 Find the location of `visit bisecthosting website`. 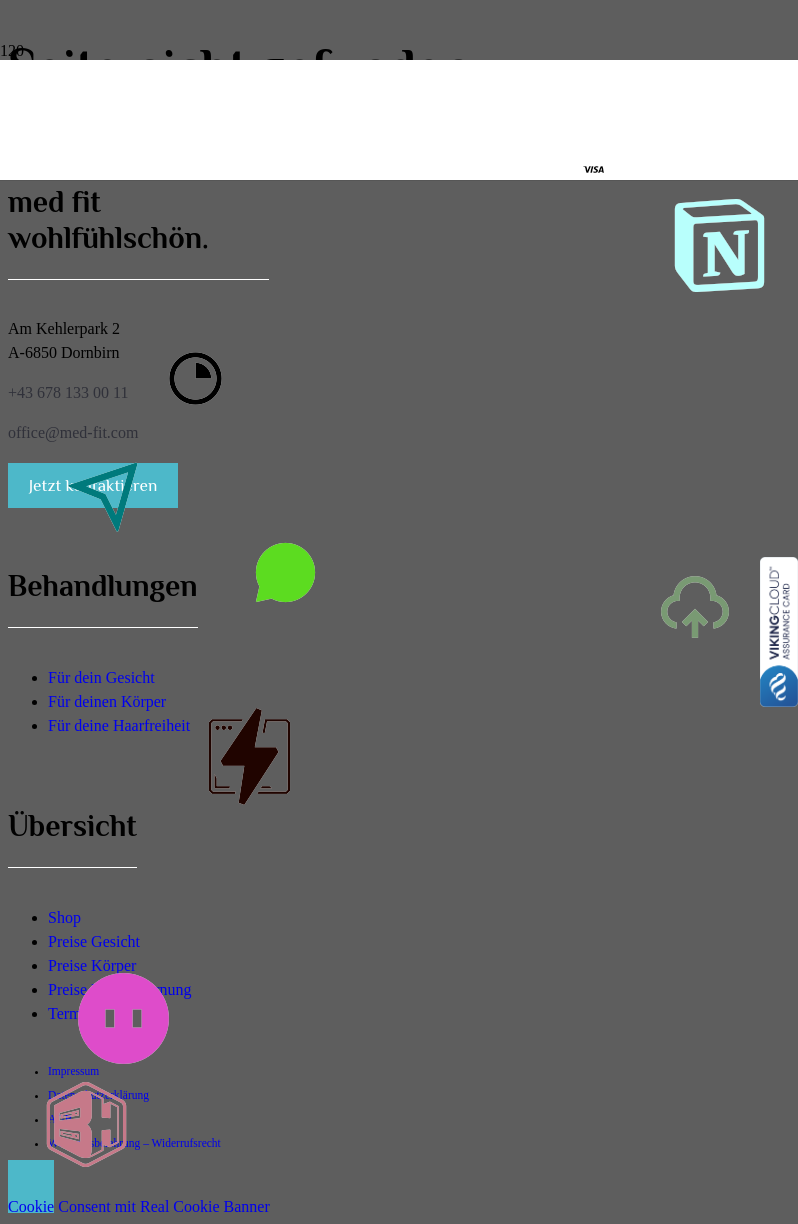

visit bisecthosting website is located at coordinates (86, 1124).